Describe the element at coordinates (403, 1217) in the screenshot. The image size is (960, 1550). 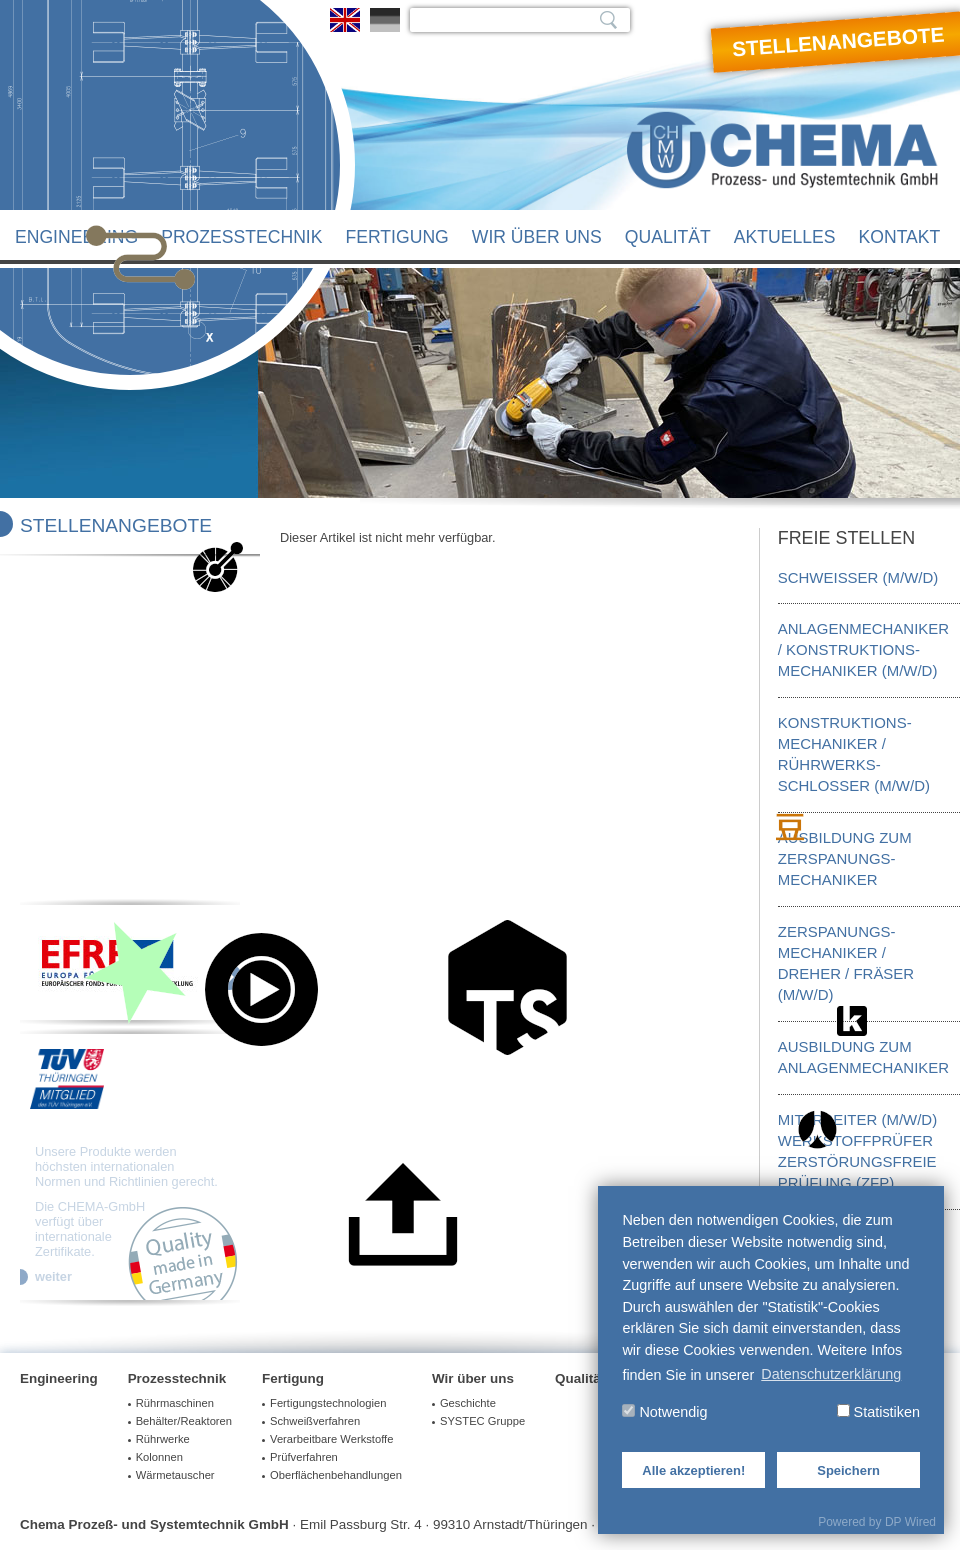
I see `upload a file or document` at that location.